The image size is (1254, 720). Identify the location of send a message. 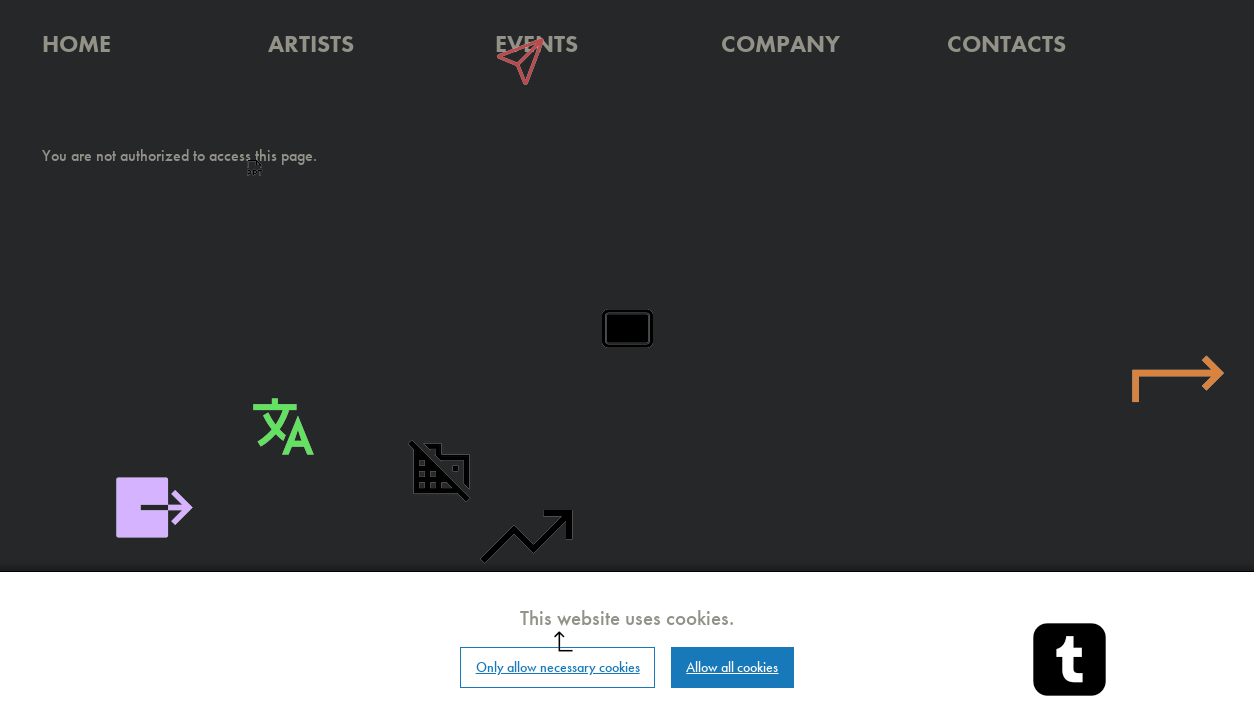
(520, 61).